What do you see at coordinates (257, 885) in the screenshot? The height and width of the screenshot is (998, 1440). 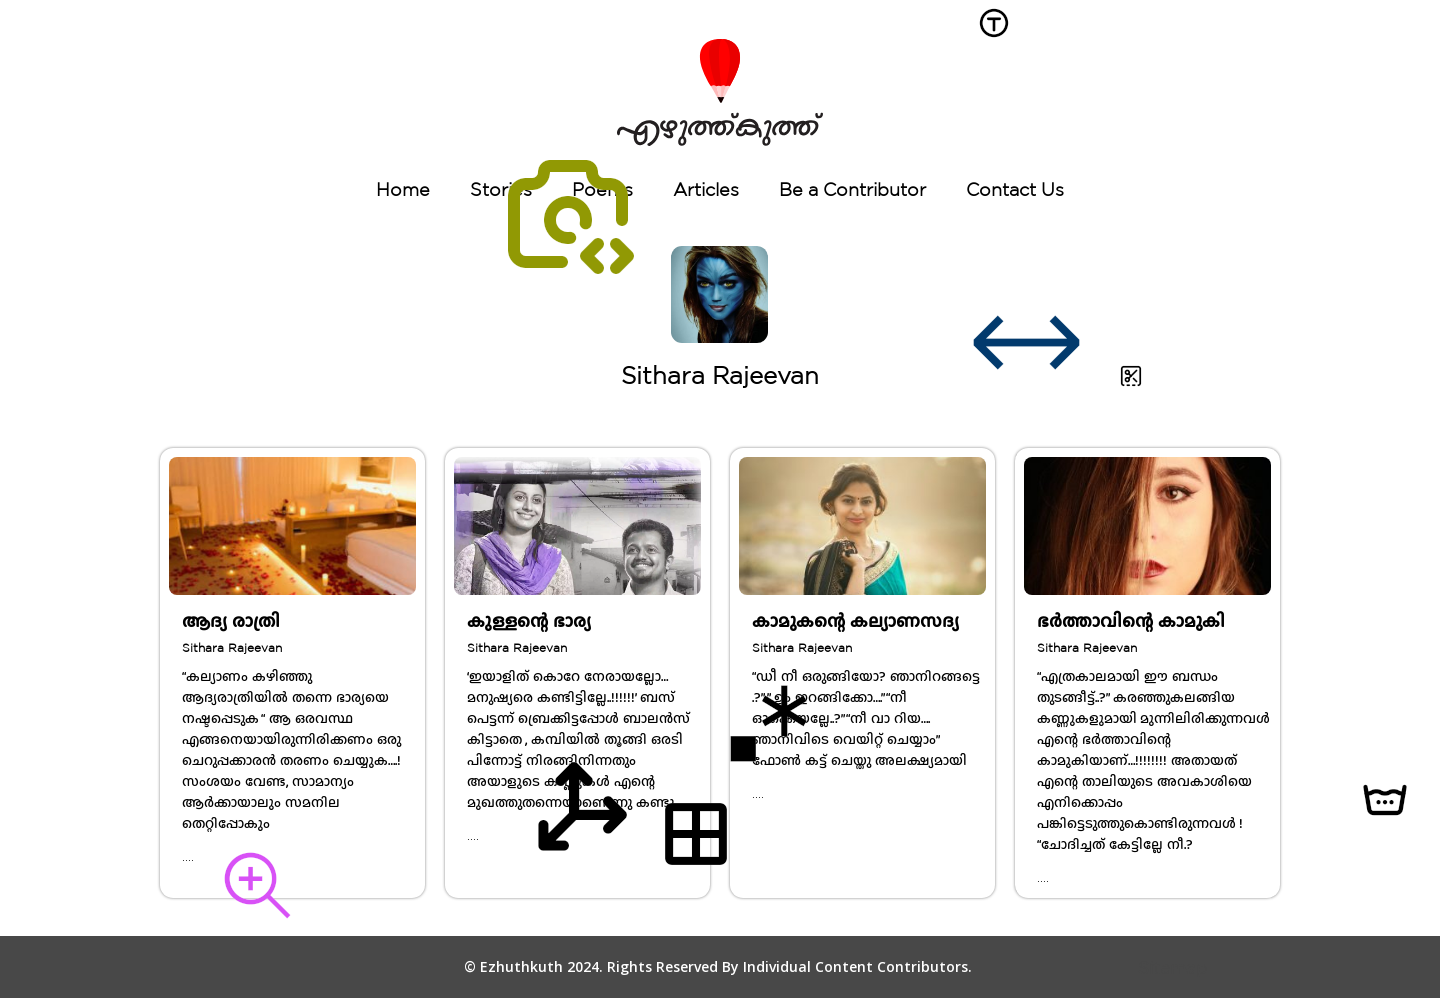 I see `zoom in on the current view` at bounding box center [257, 885].